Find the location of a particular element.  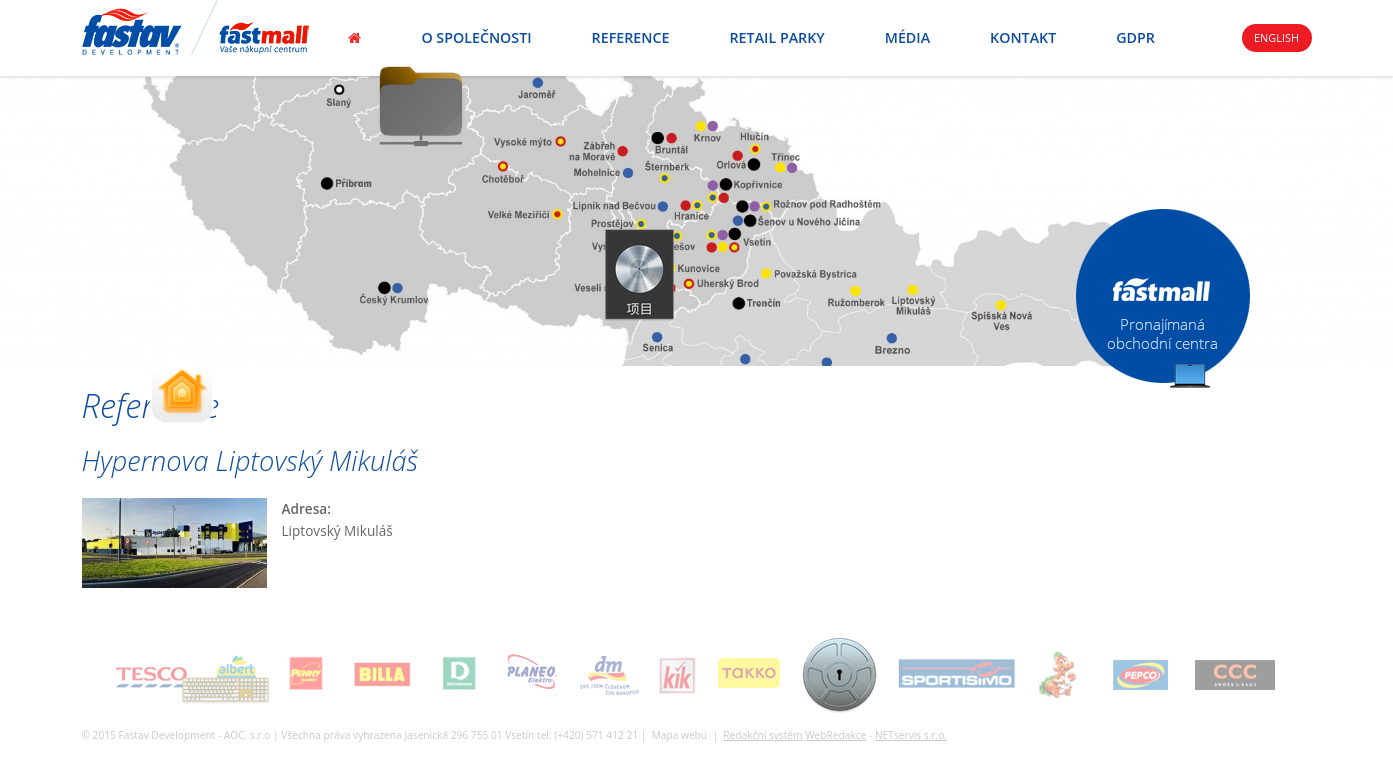

macbook pro 14-inch device icon is located at coordinates (1190, 373).